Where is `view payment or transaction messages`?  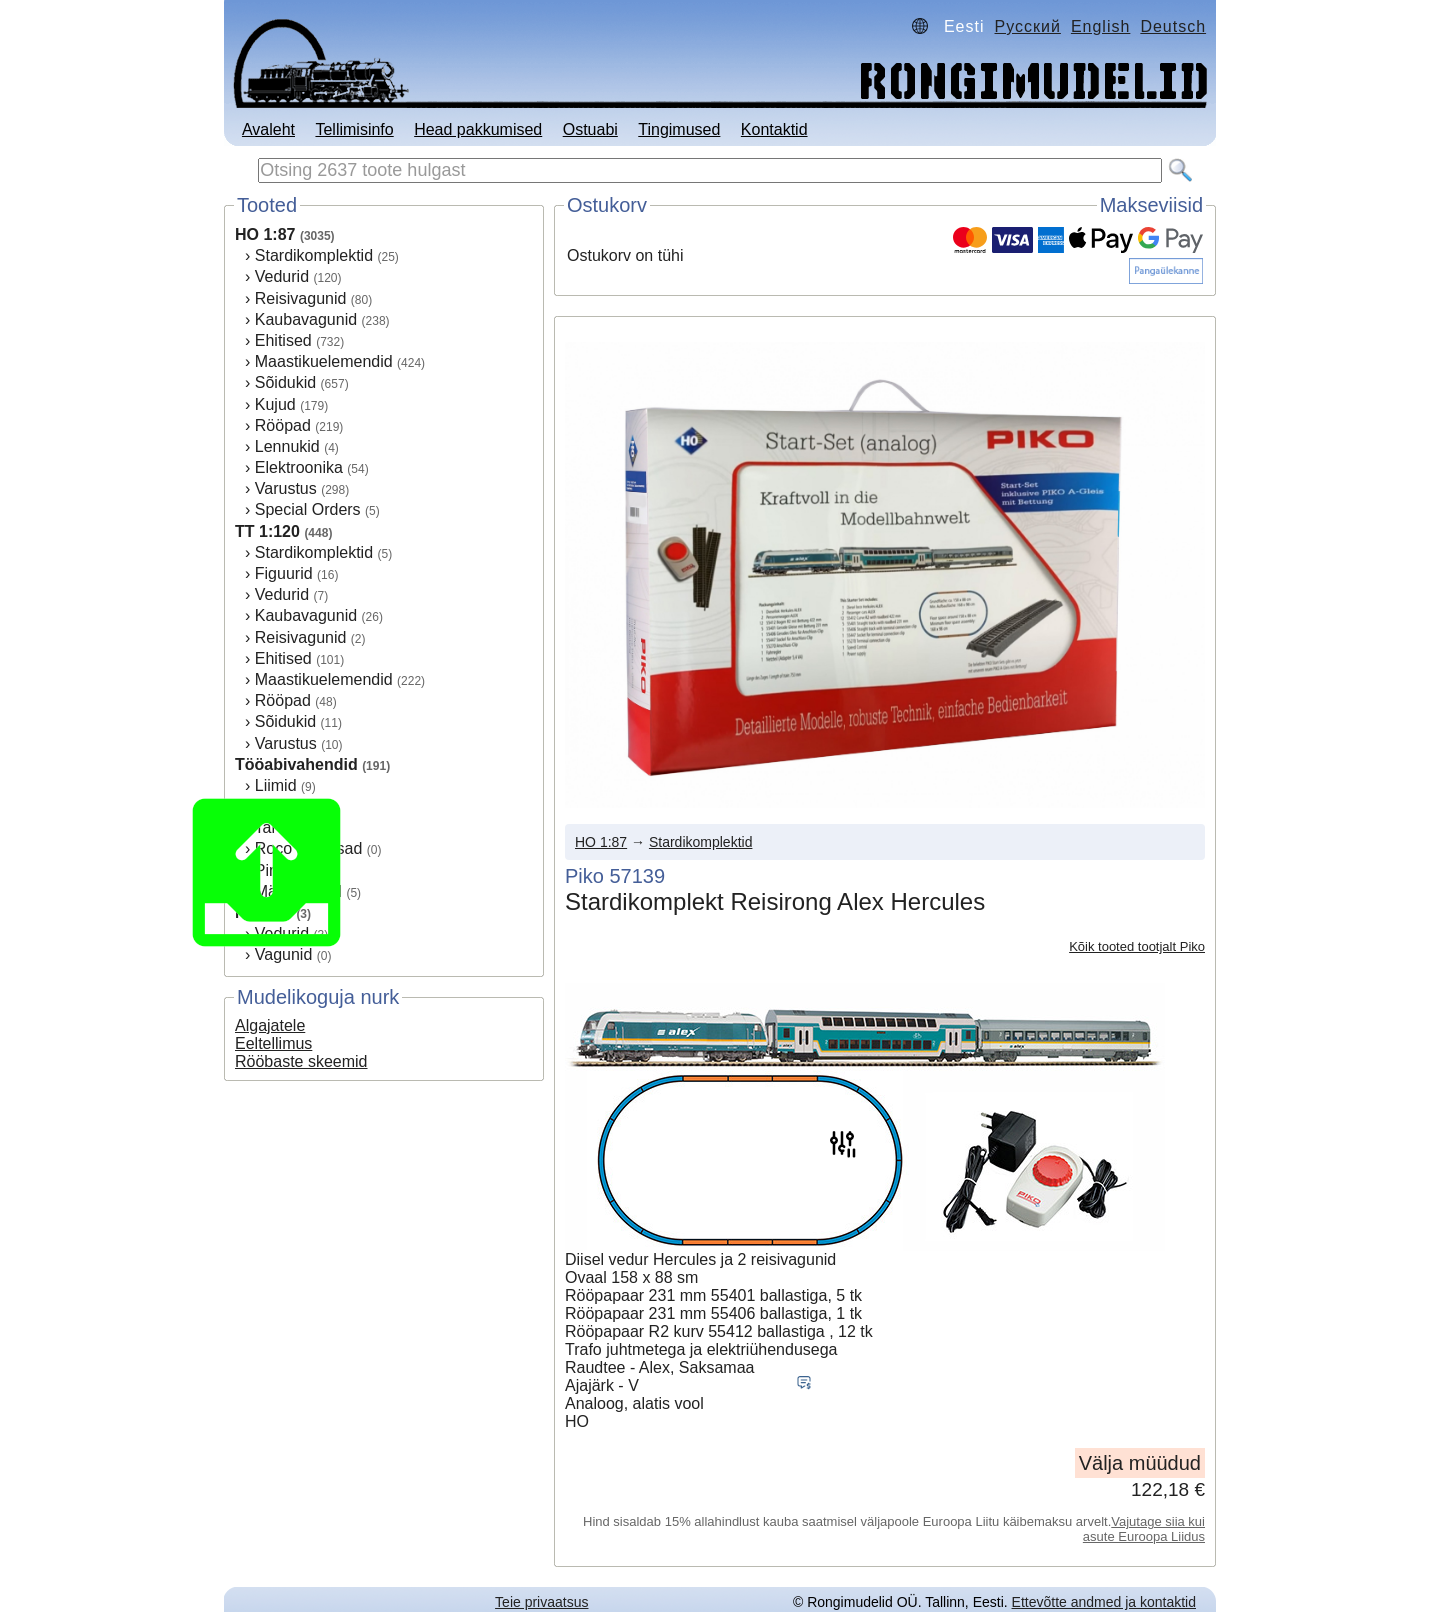 view payment or transaction messages is located at coordinates (804, 1382).